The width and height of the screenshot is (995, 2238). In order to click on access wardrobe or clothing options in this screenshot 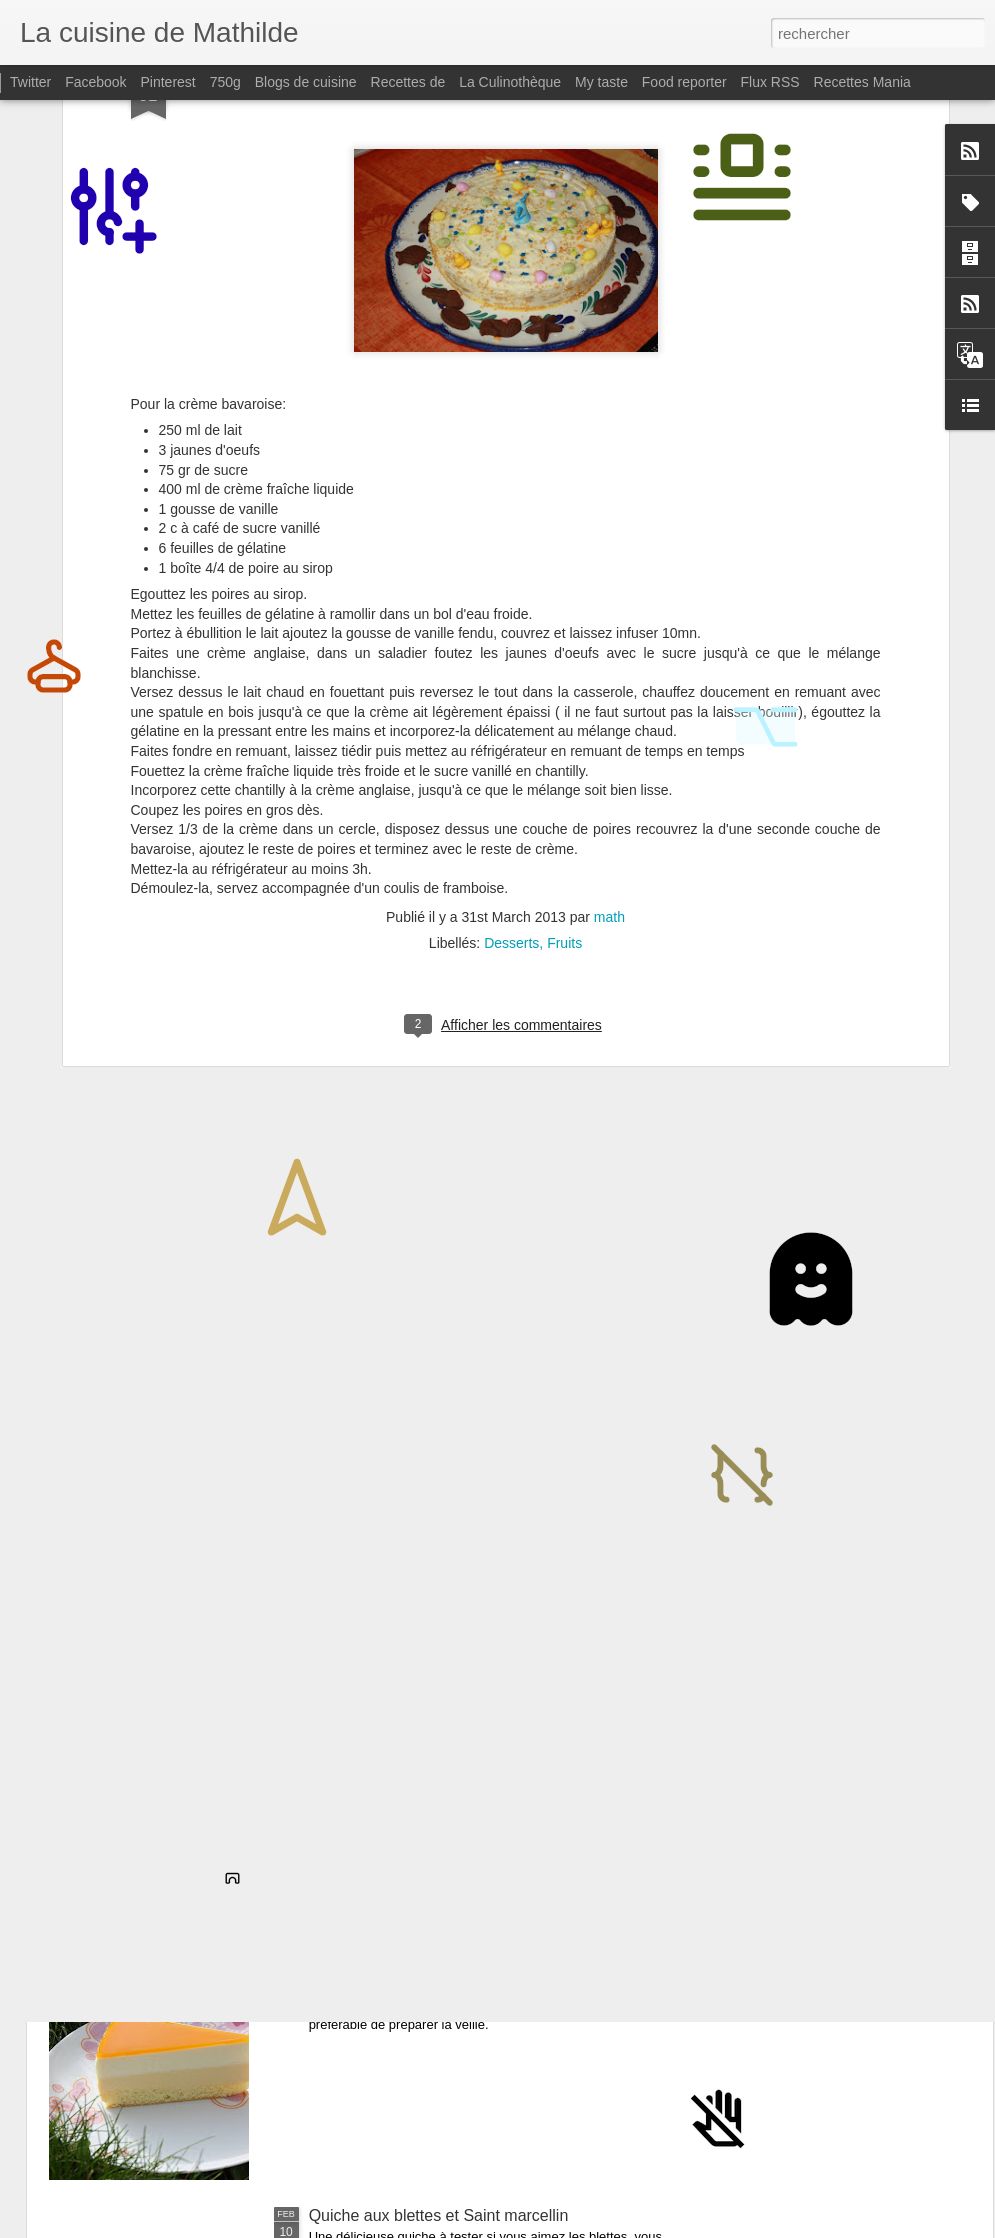, I will do `click(54, 666)`.